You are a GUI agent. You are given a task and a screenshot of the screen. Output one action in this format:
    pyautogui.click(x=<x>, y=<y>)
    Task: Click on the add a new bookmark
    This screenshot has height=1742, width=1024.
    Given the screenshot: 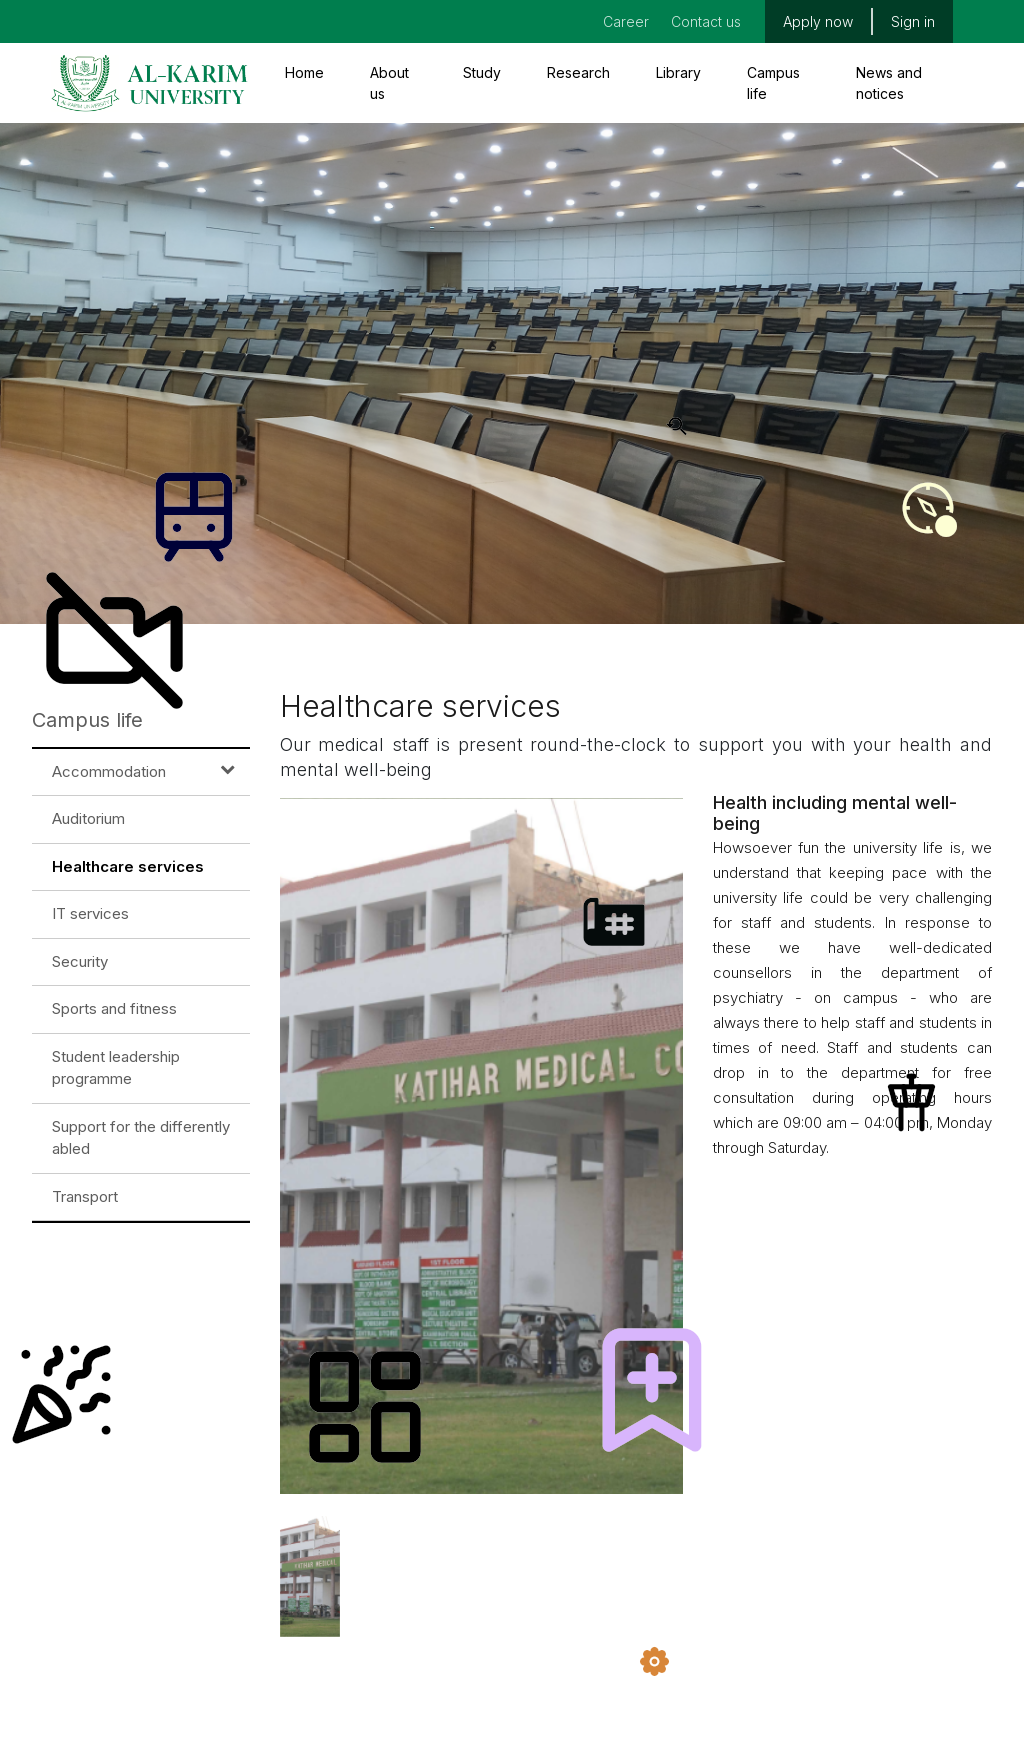 What is the action you would take?
    pyautogui.click(x=652, y=1390)
    